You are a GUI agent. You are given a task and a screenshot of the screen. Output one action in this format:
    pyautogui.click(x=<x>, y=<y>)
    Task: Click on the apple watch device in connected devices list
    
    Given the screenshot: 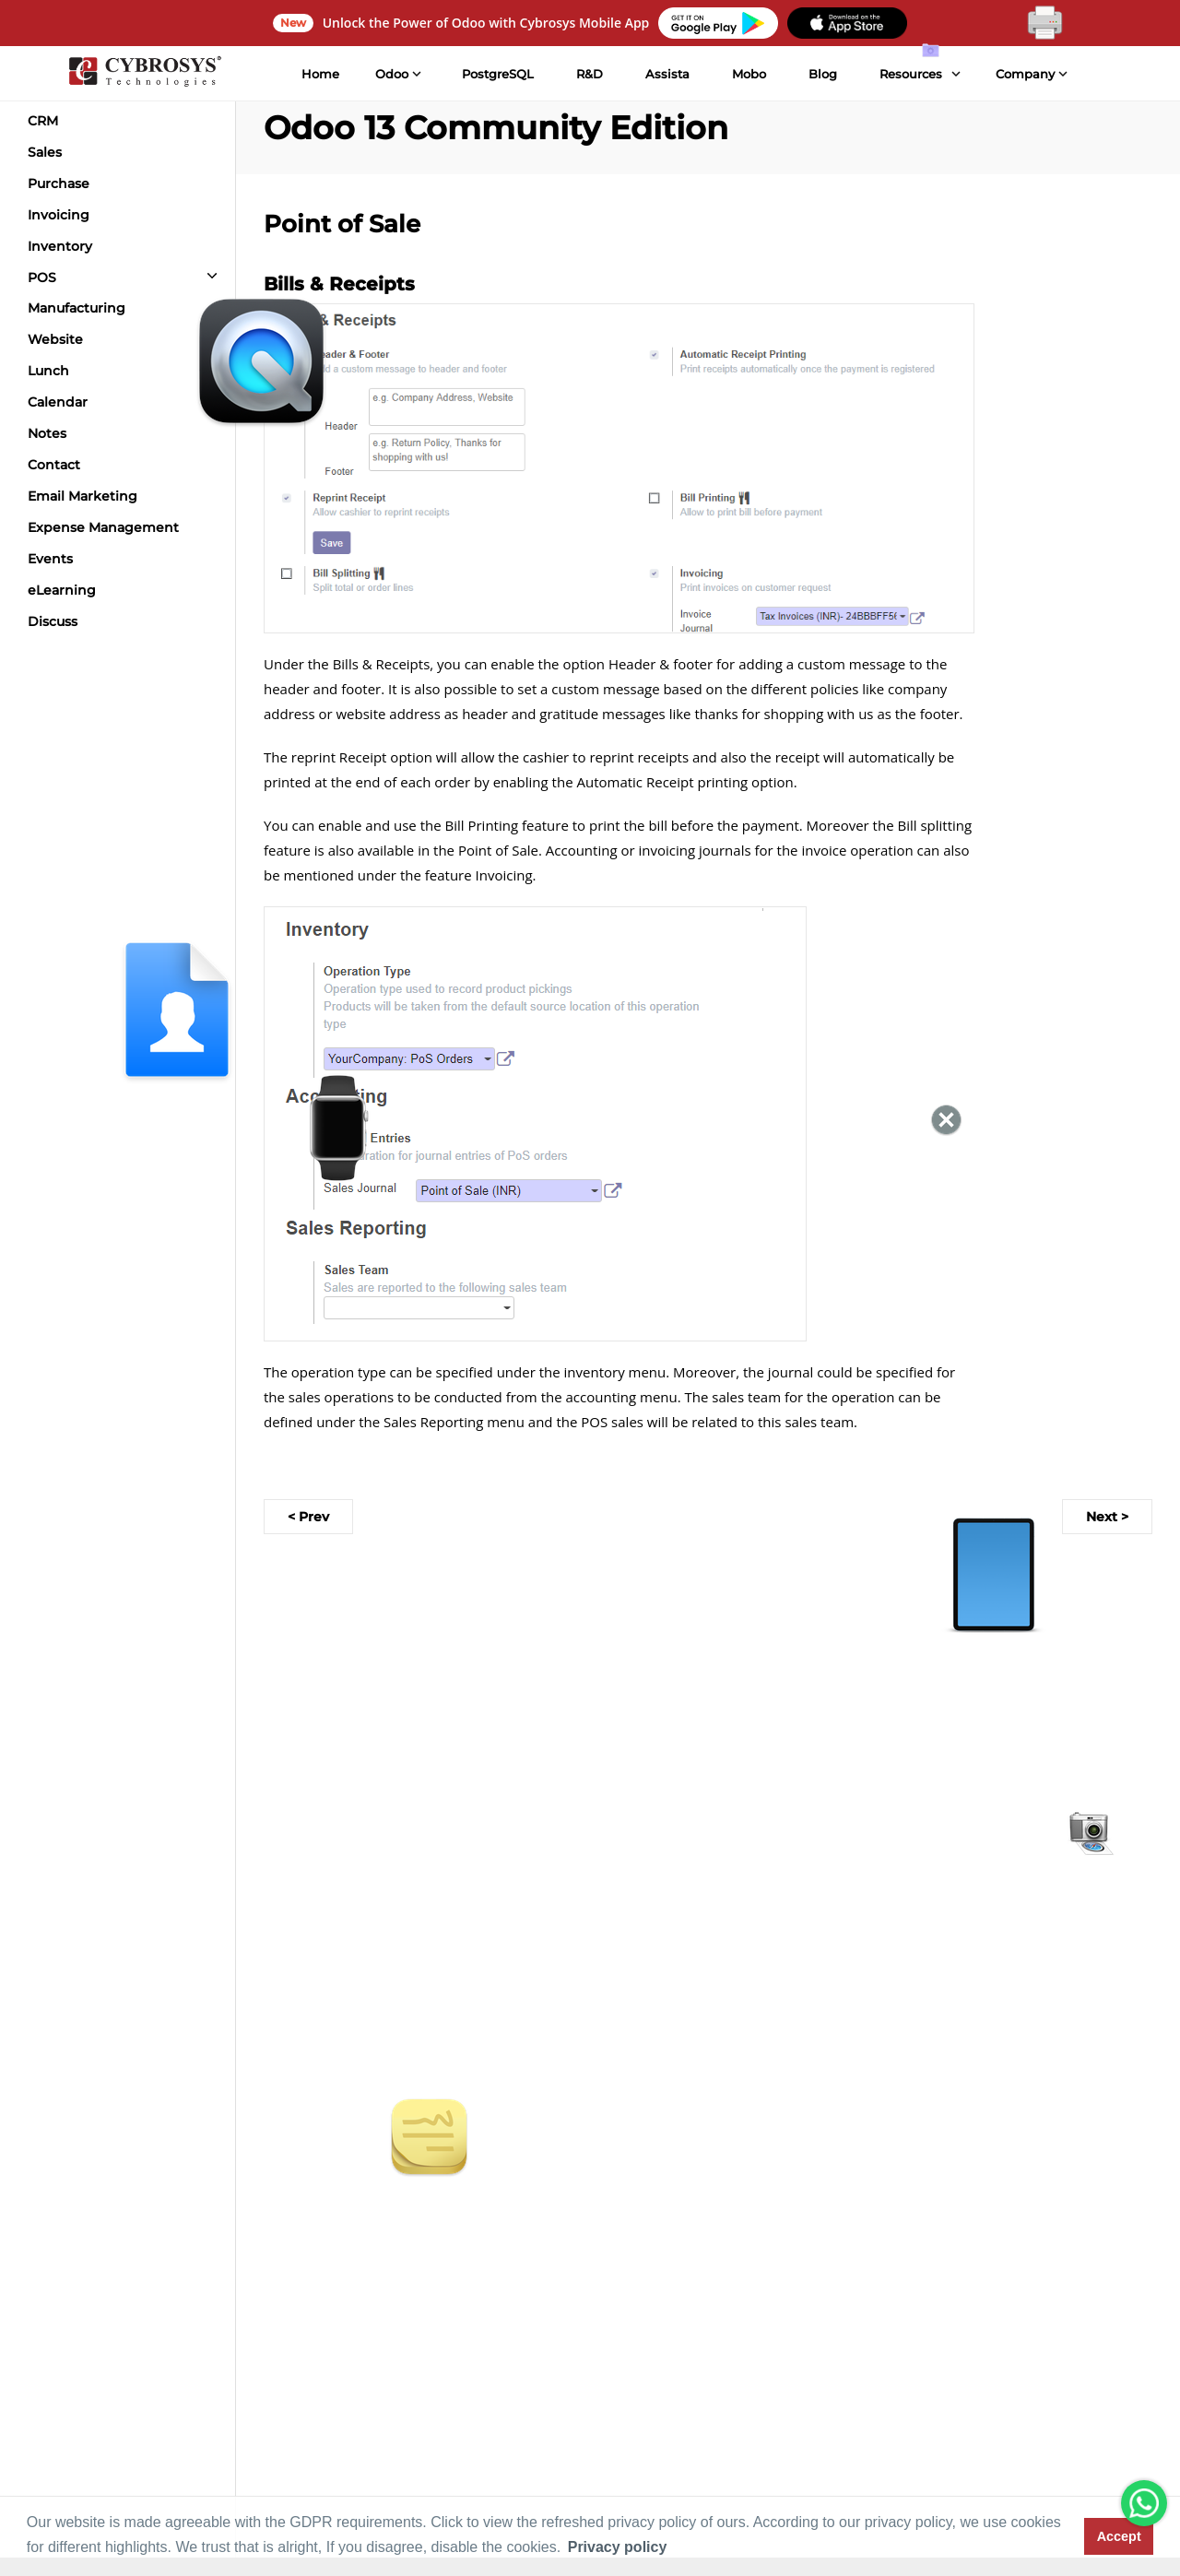 What is the action you would take?
    pyautogui.click(x=337, y=1128)
    